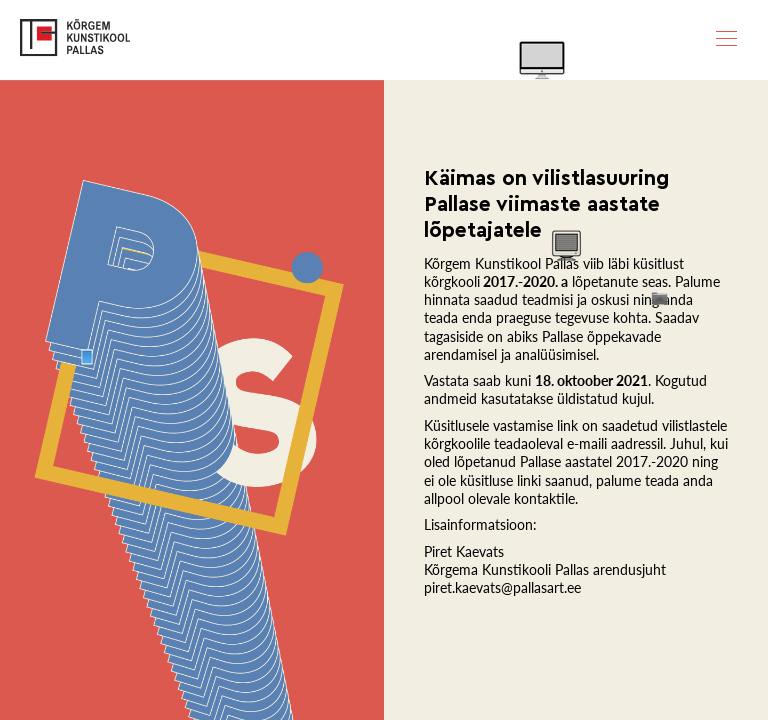 This screenshot has height=720, width=768. I want to click on access connected PC or windows computer, so click(566, 245).